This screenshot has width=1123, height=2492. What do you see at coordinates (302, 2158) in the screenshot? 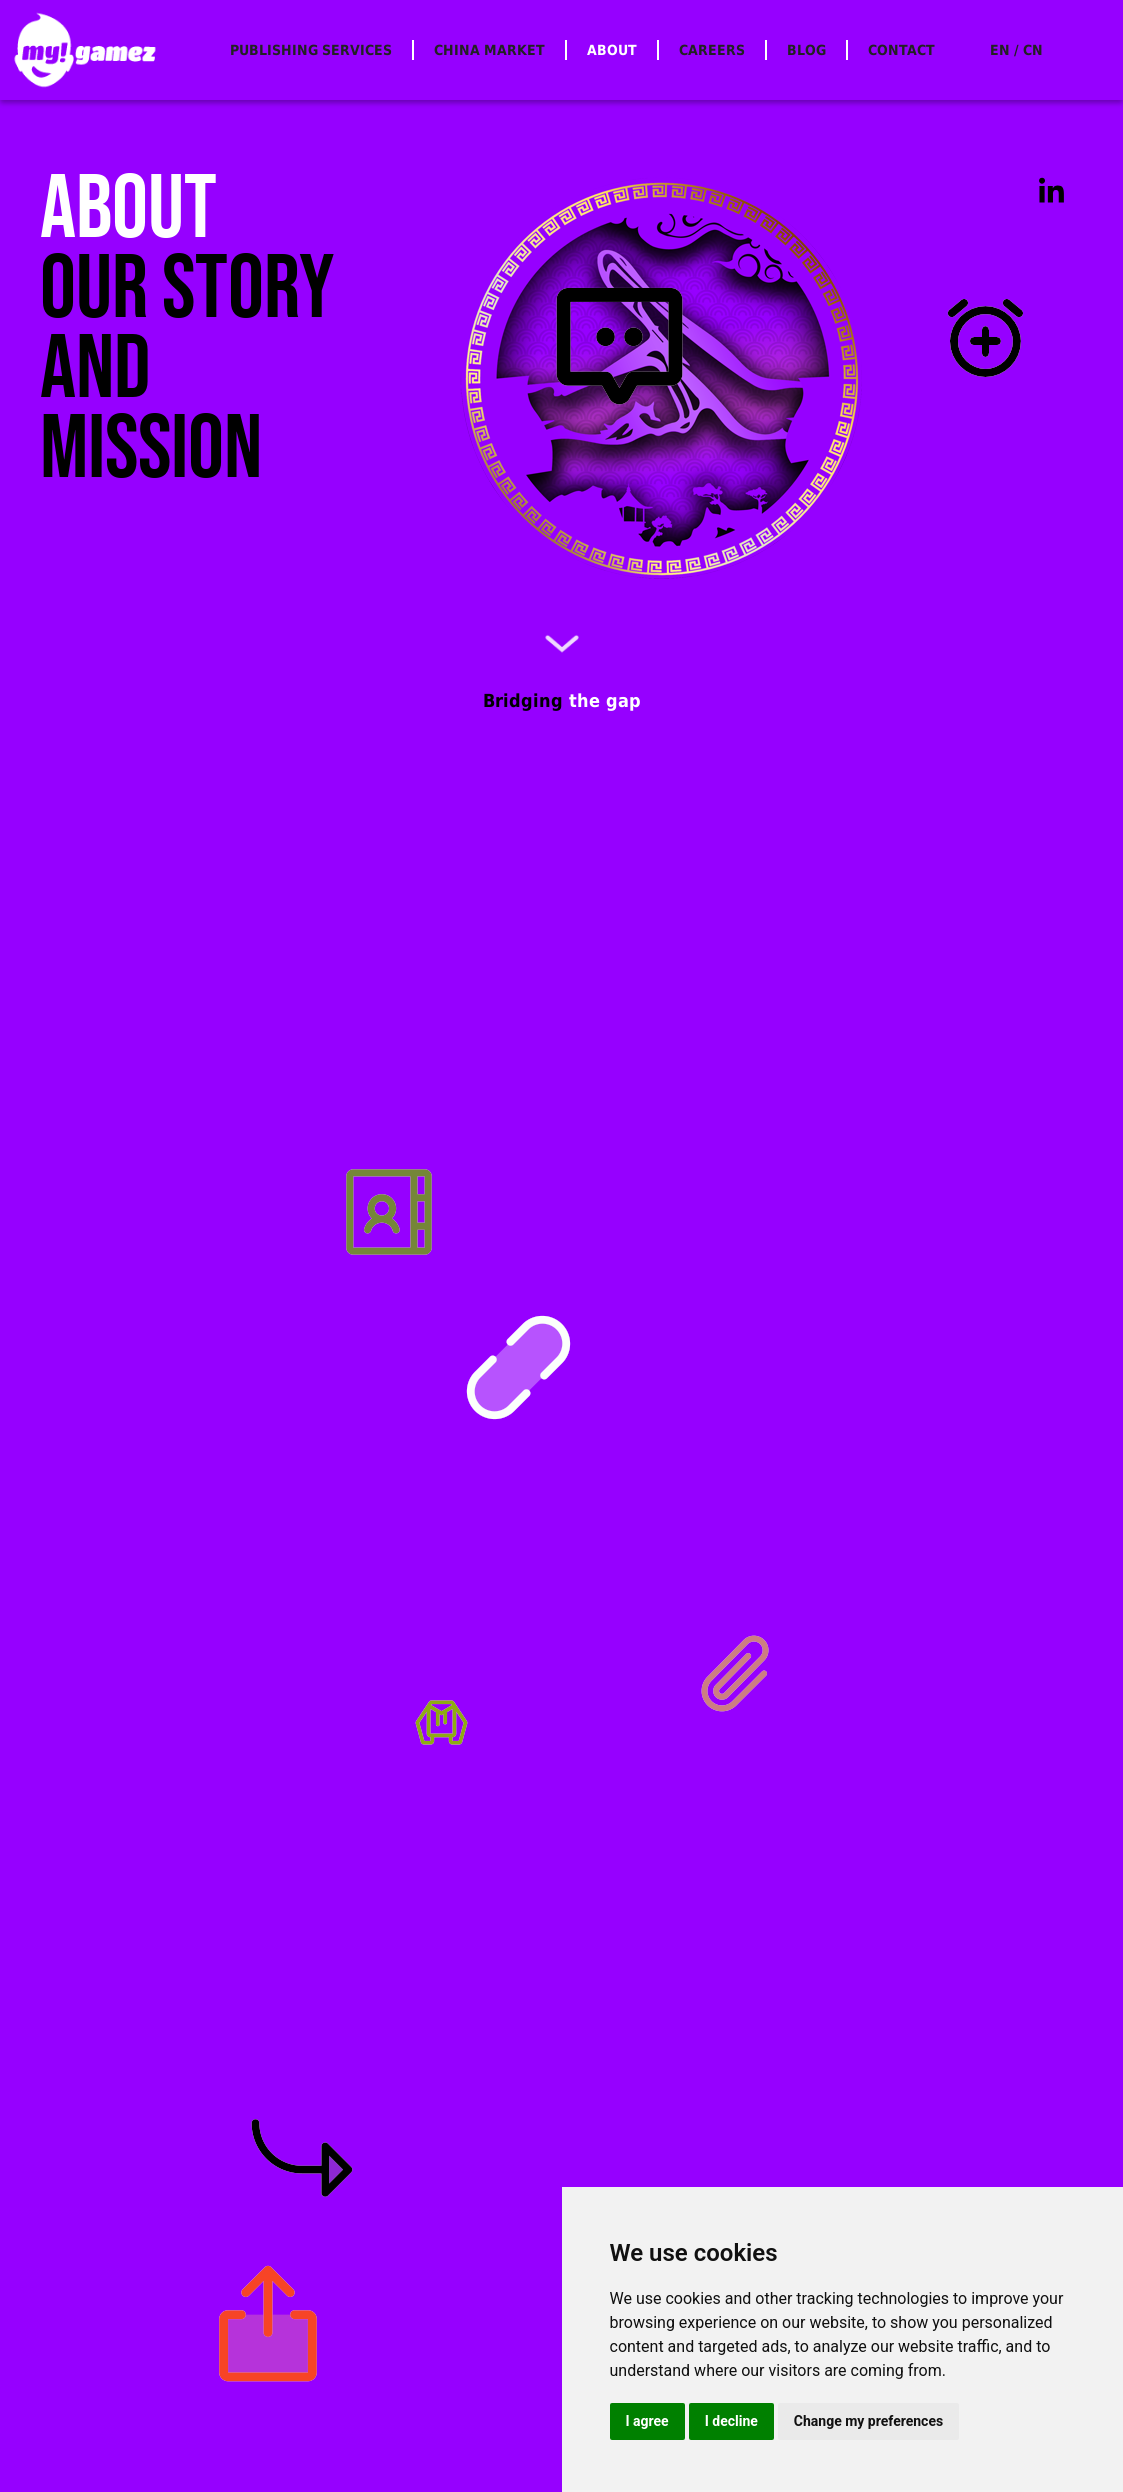
I see `reply to a message or comment` at bounding box center [302, 2158].